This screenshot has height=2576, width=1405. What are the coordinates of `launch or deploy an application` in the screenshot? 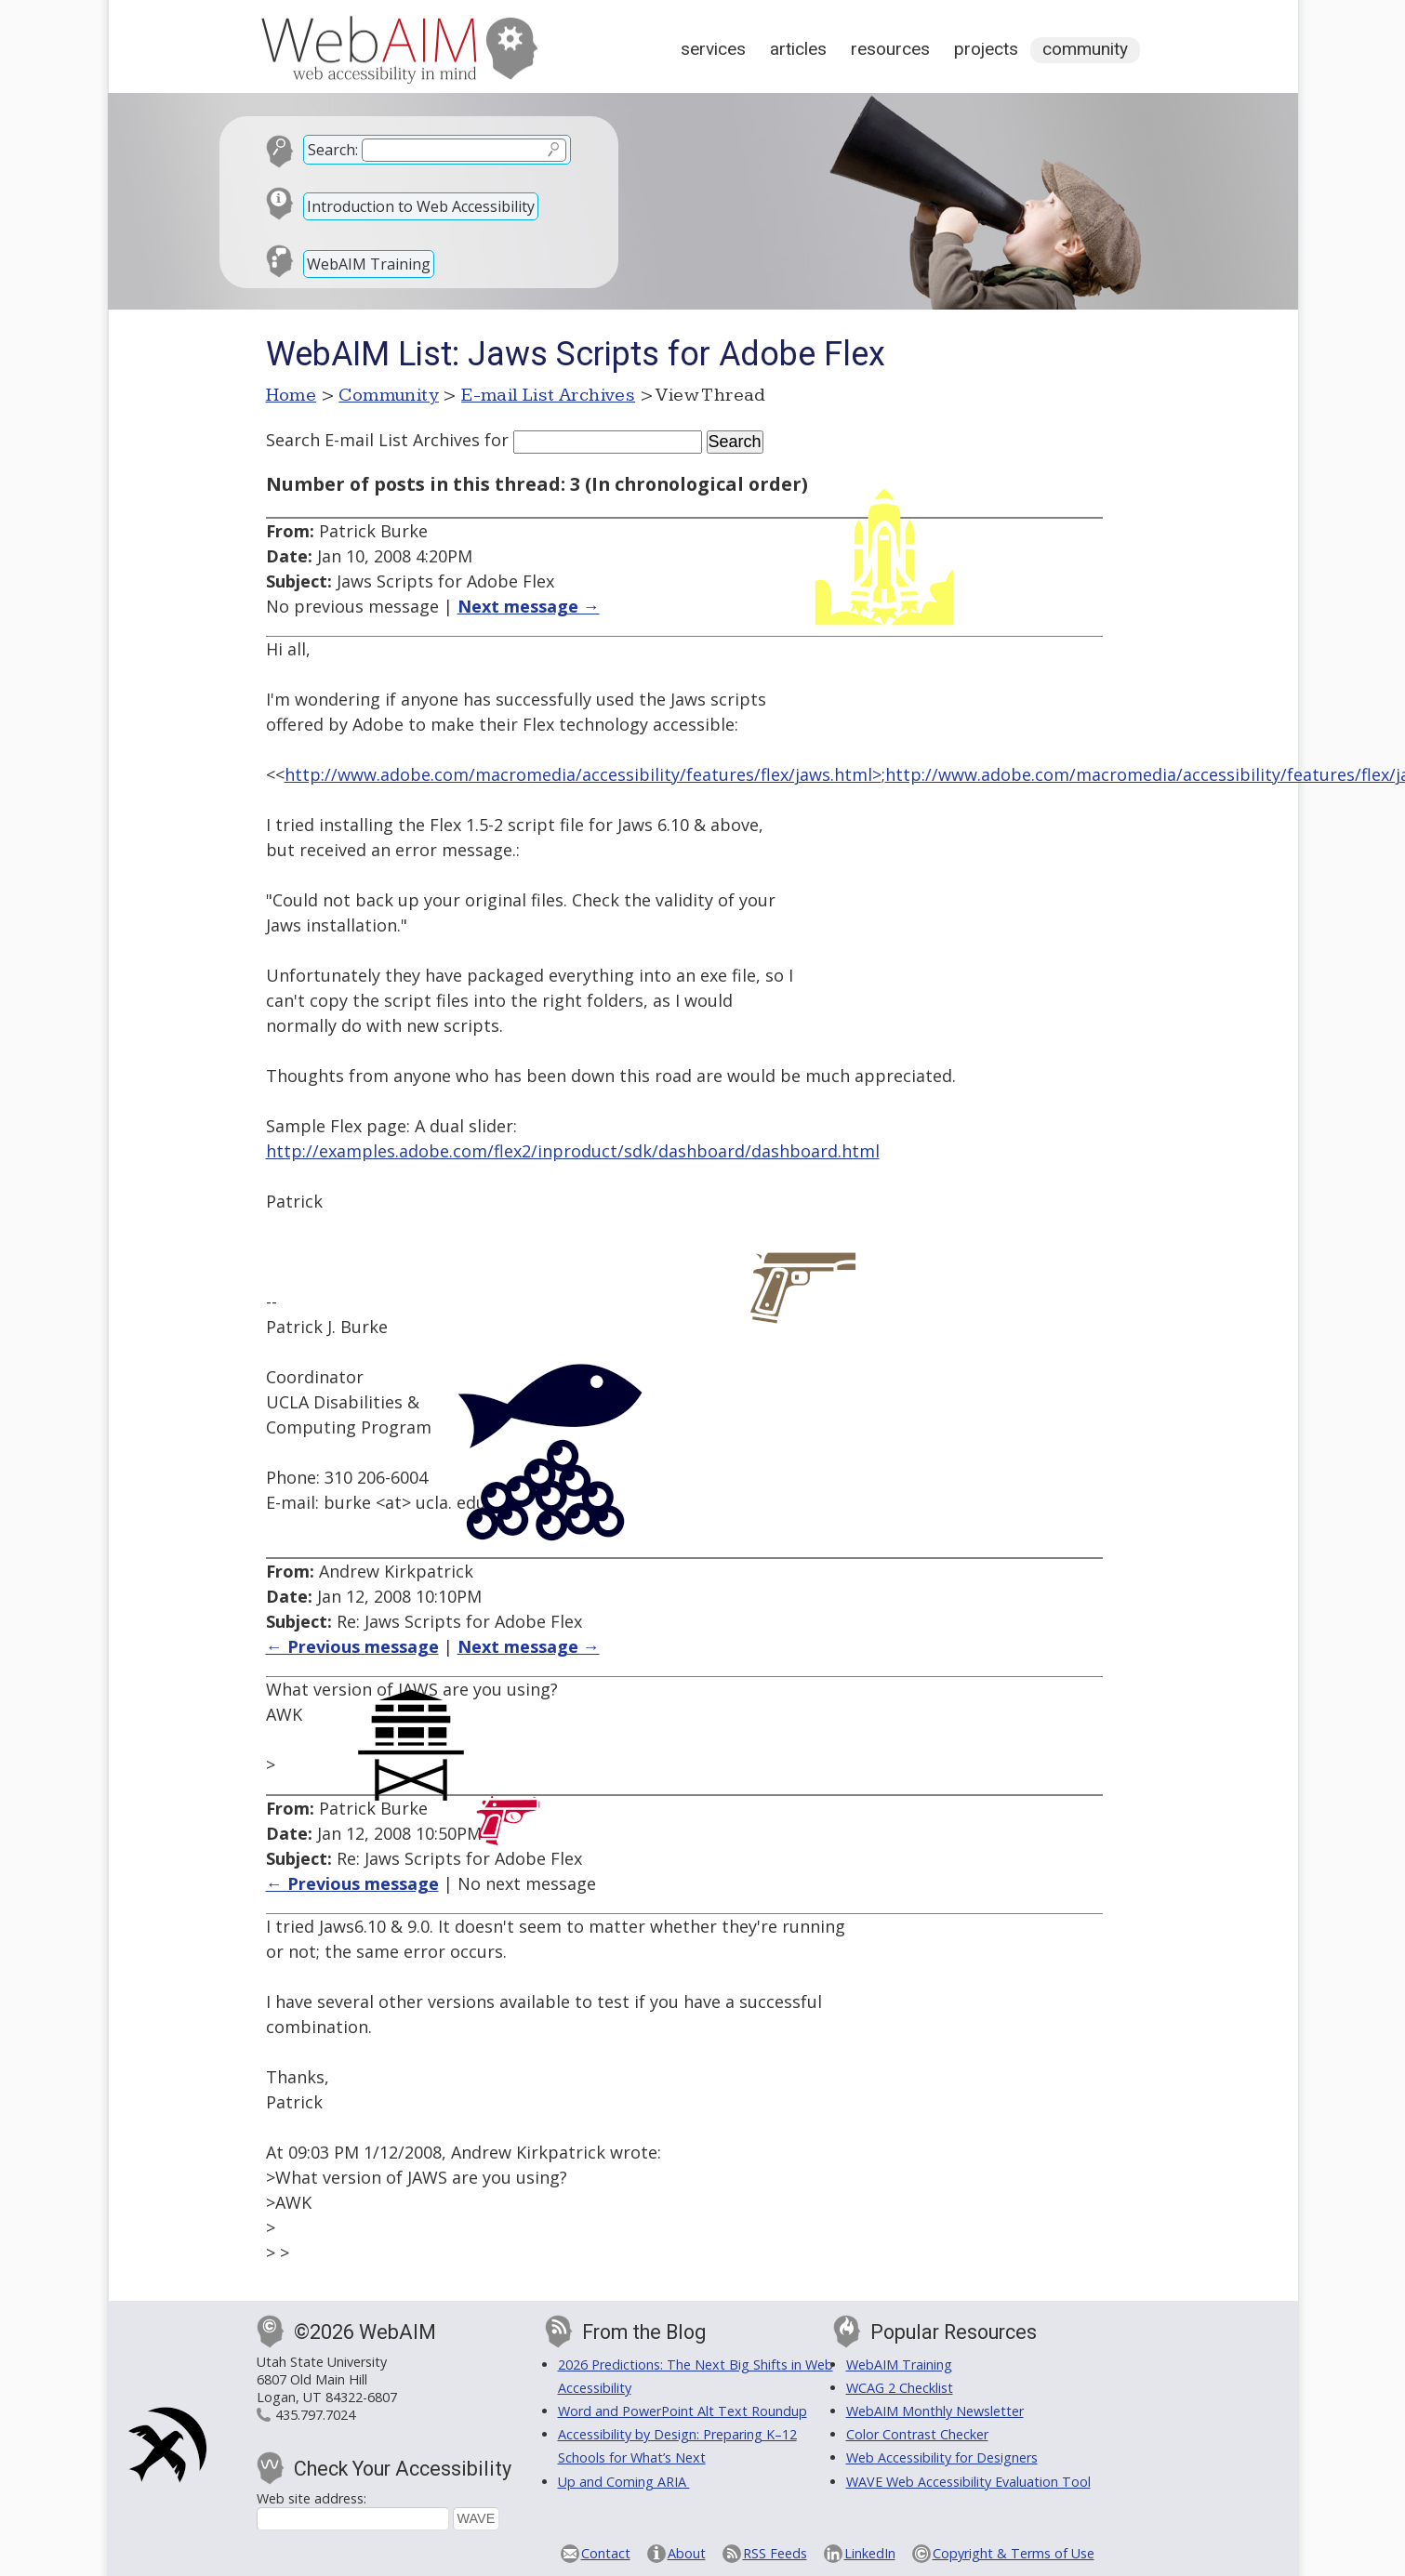 It's located at (884, 556).